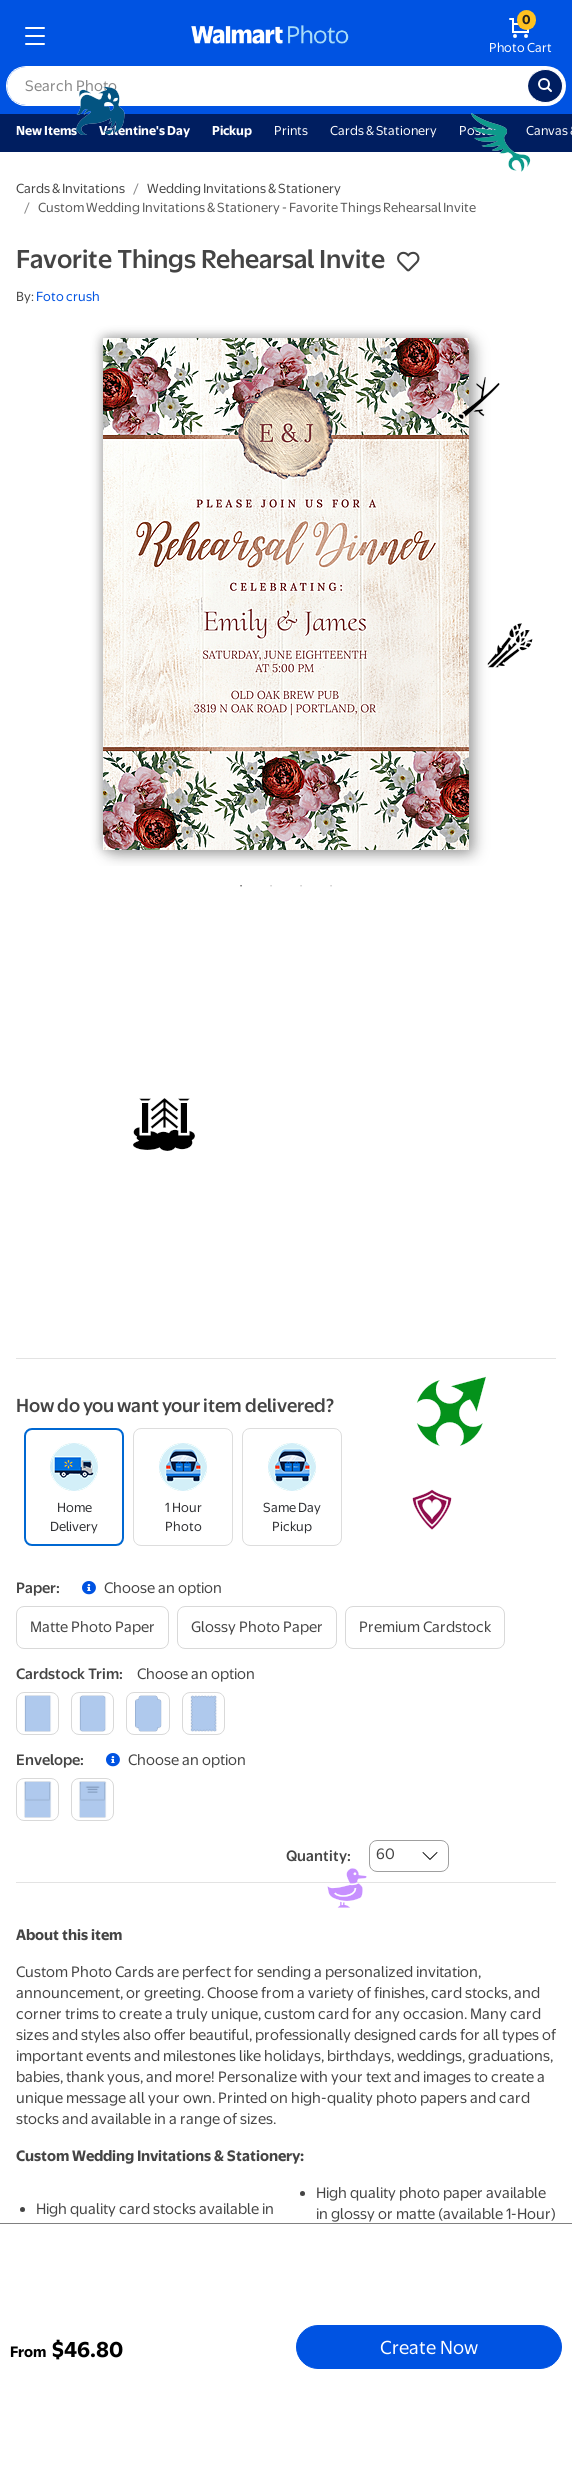  Describe the element at coordinates (100, 111) in the screenshot. I see `ghost enemy or spirit character in a game` at that location.